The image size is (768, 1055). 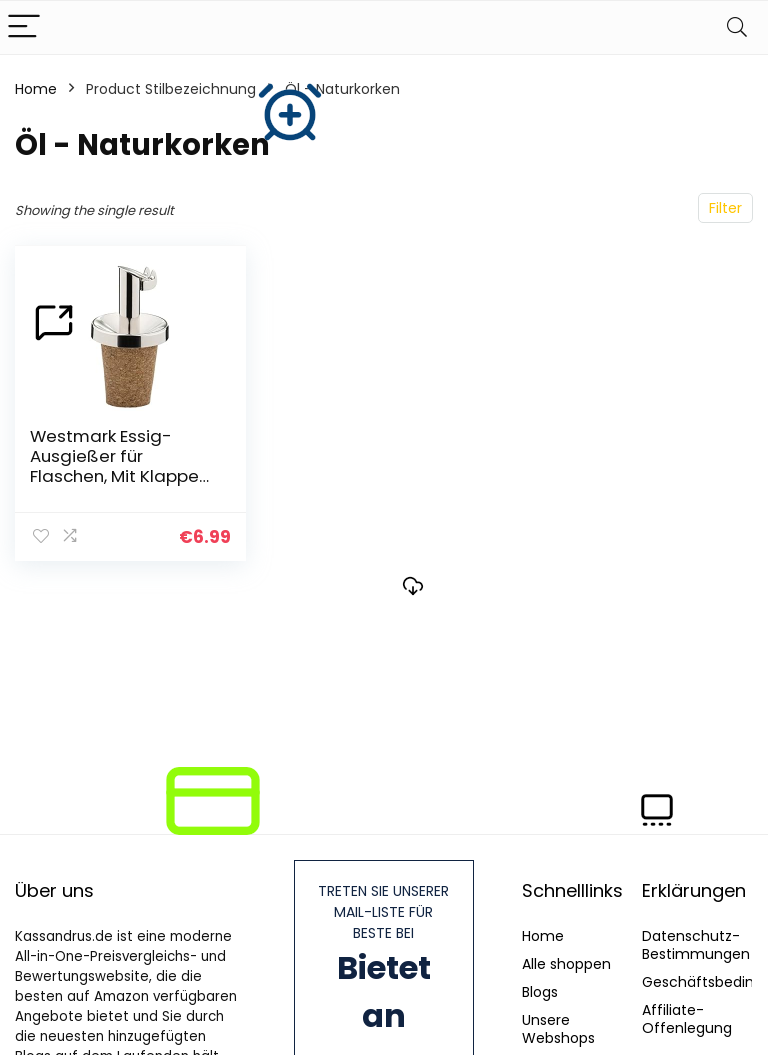 What do you see at coordinates (290, 112) in the screenshot?
I see `add a new alarm` at bounding box center [290, 112].